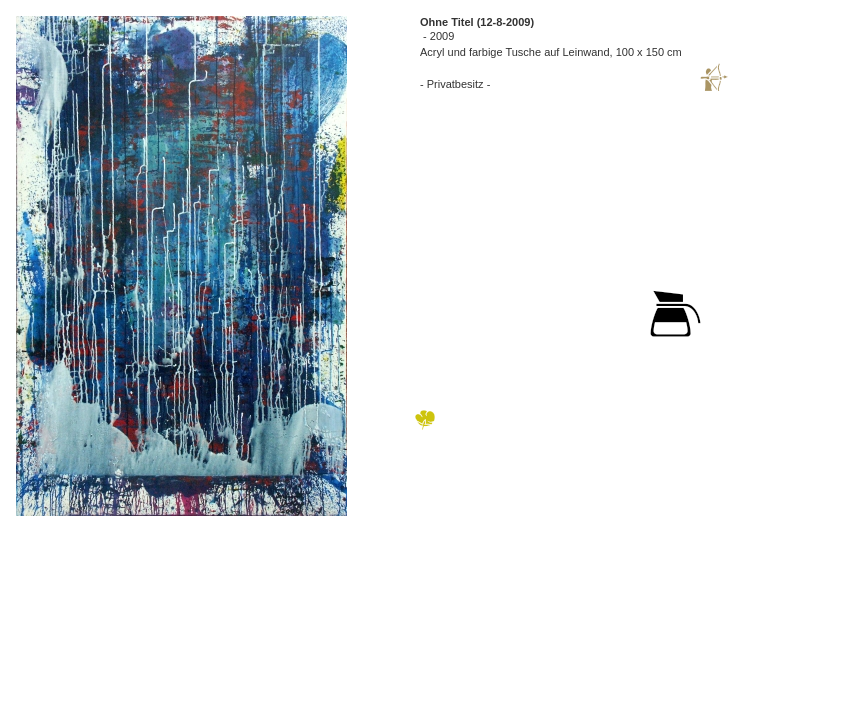 This screenshot has height=720, width=859. Describe the element at coordinates (675, 313) in the screenshot. I see `indicates coffee is available or brewing` at that location.